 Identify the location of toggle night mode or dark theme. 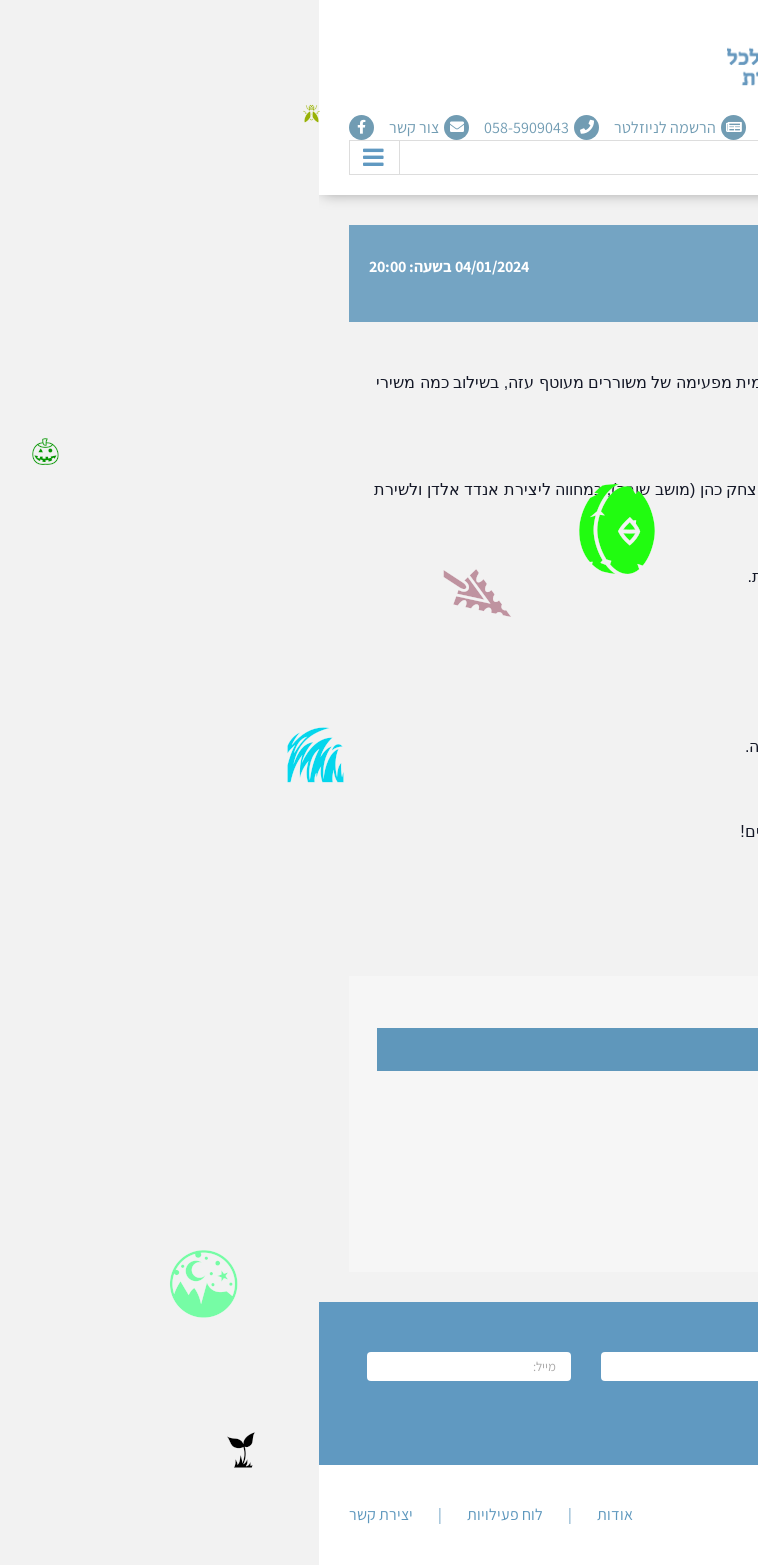
(204, 1284).